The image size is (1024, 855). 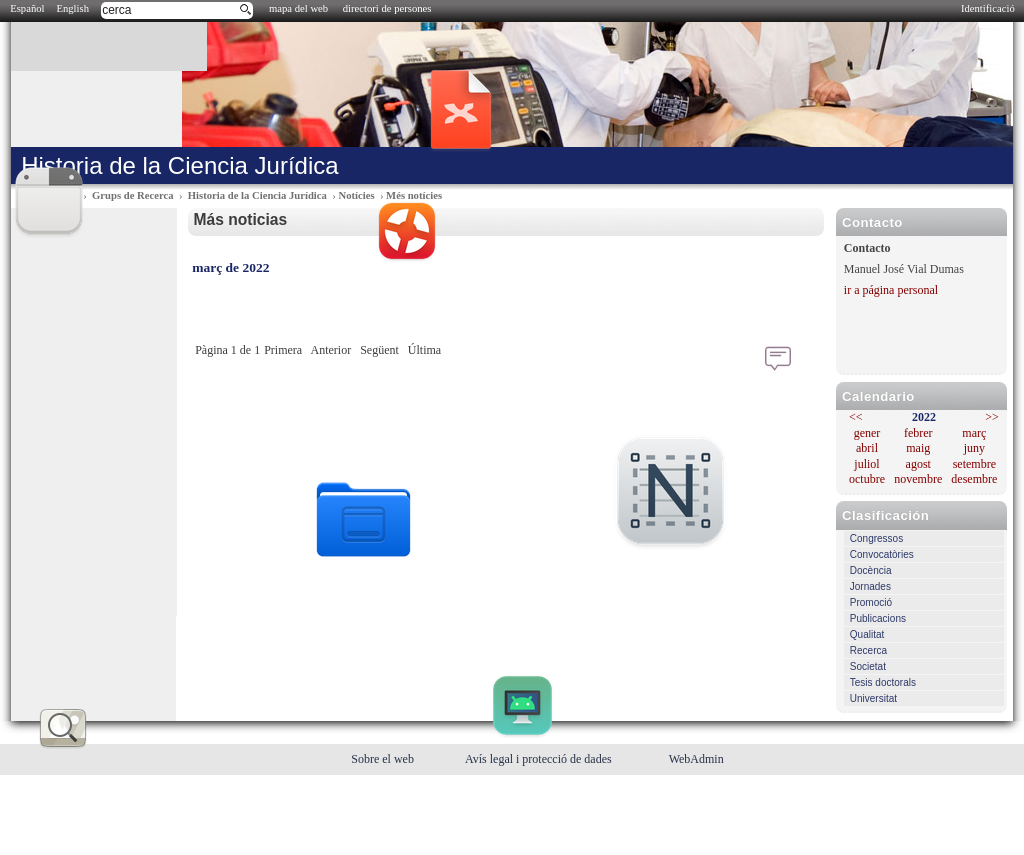 What do you see at coordinates (63, 728) in the screenshot?
I see `open the photo viewer application` at bounding box center [63, 728].